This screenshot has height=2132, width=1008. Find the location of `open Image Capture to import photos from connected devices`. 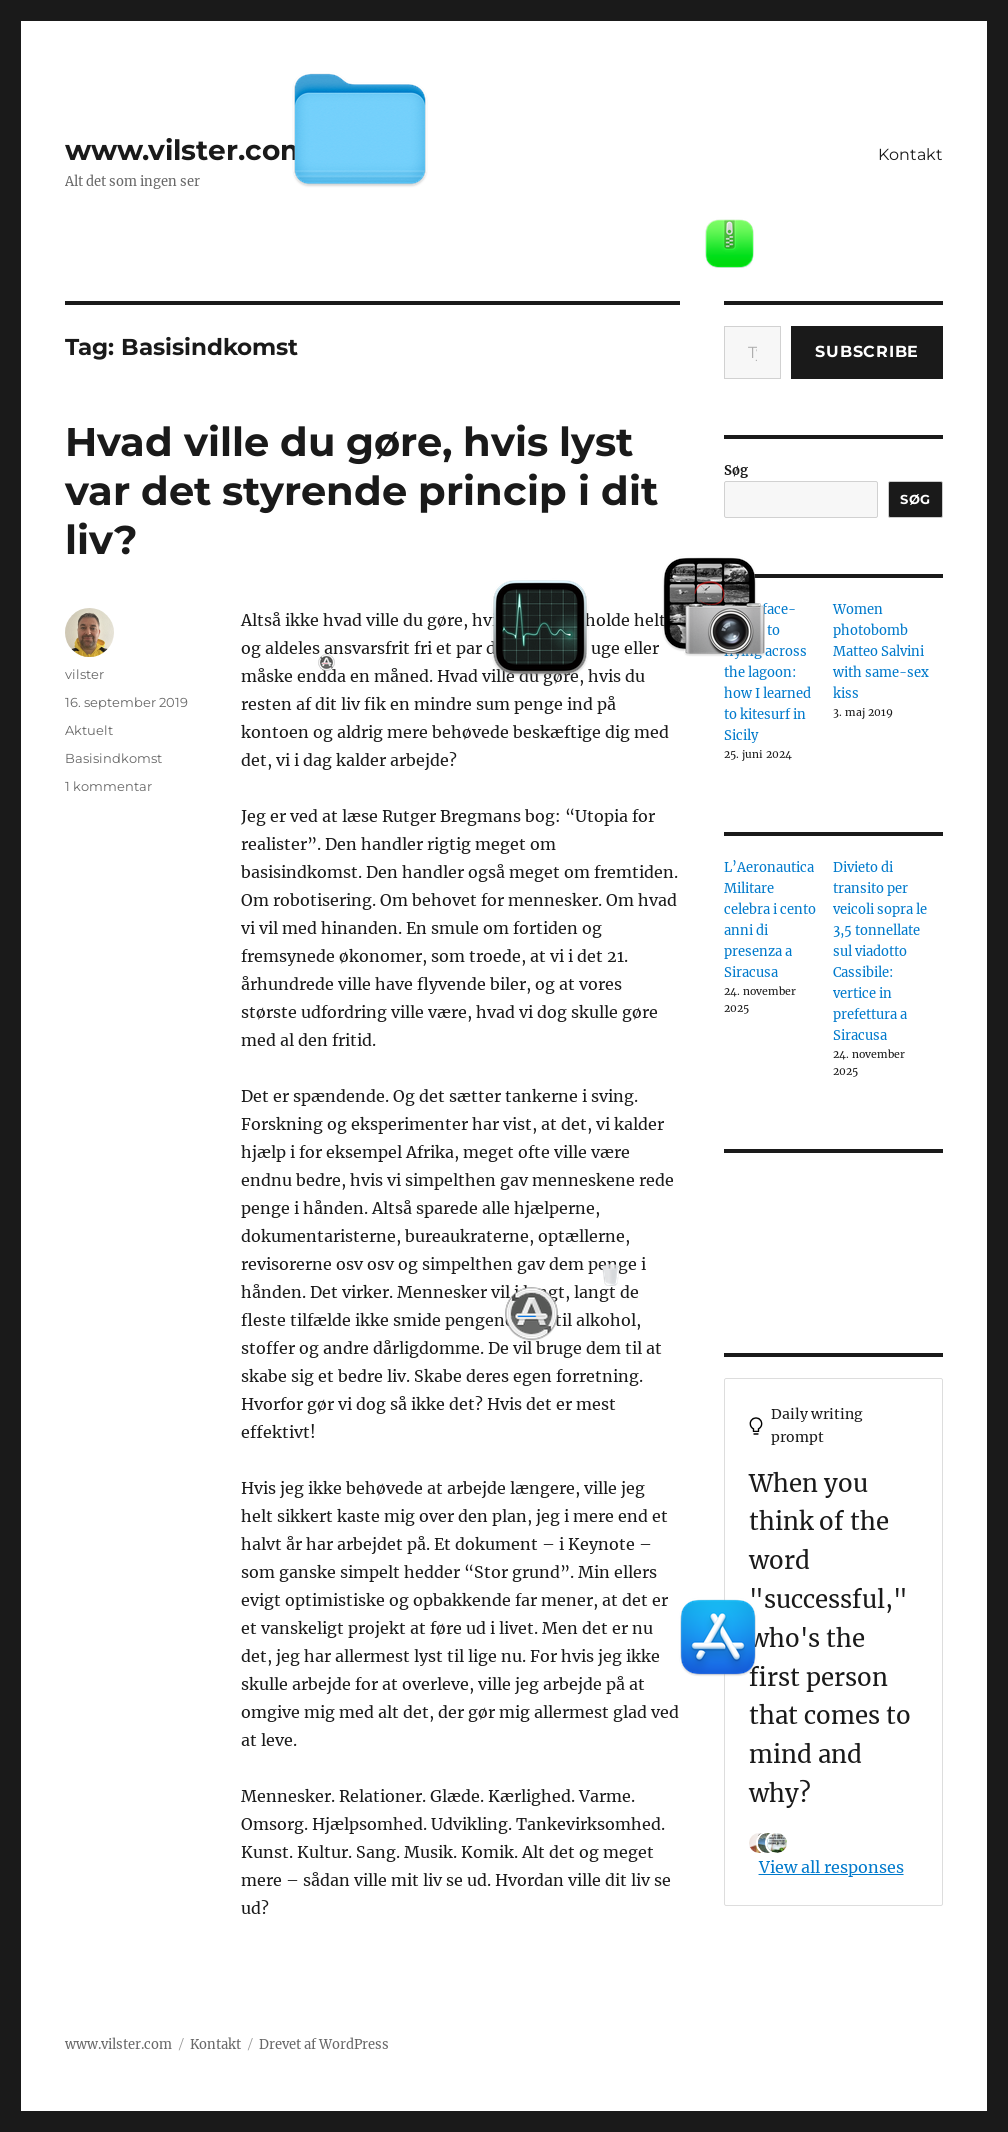

open Image Capture to import photos from connected devices is located at coordinates (709, 603).